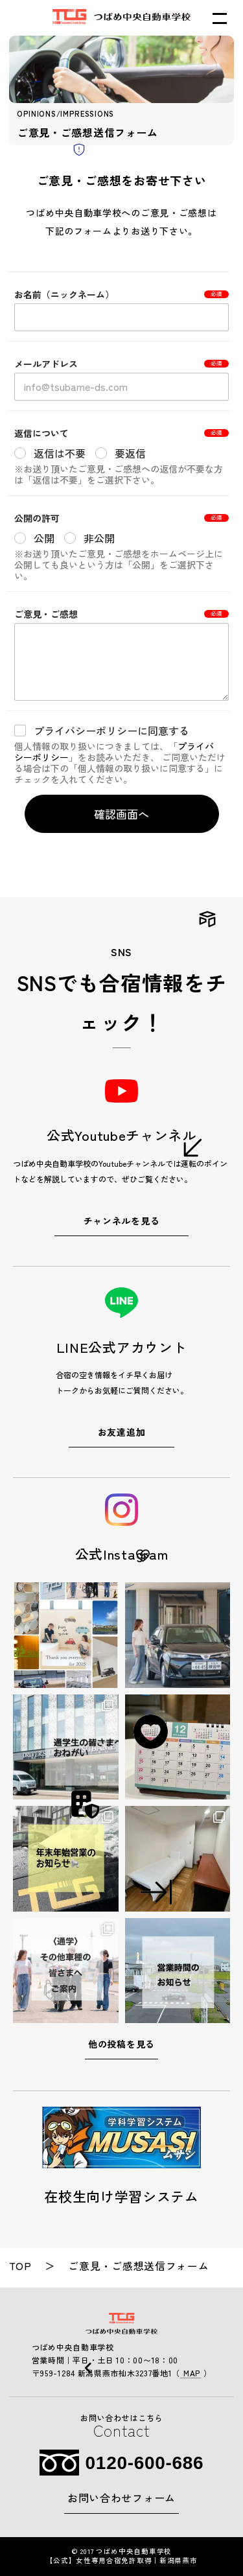 Image resolution: width=243 pixels, height=2576 pixels. Describe the element at coordinates (207, 919) in the screenshot. I see `open airtable` at that location.